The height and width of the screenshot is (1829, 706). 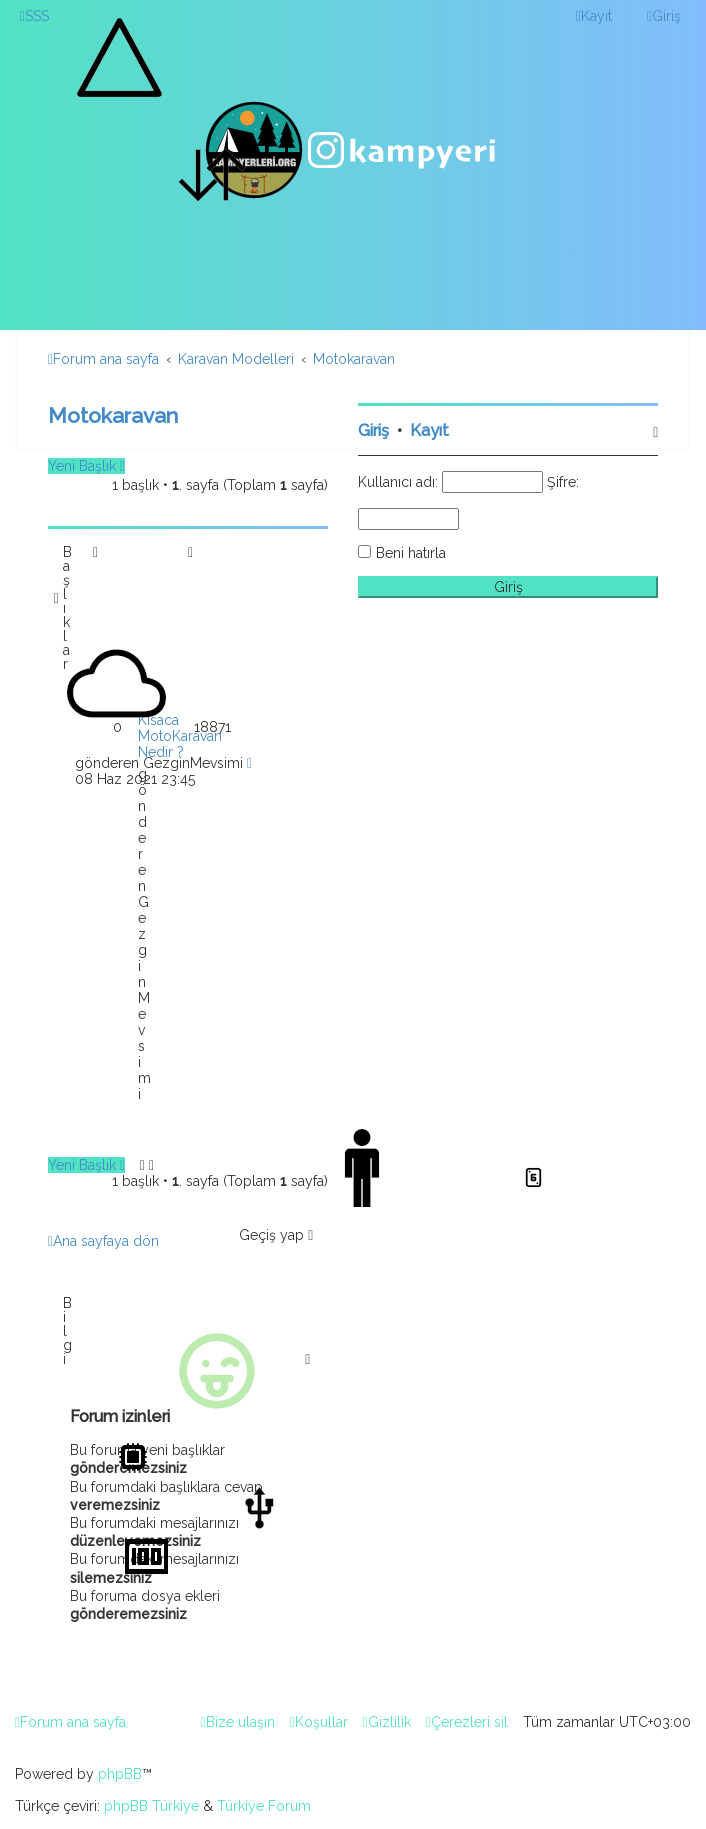 I want to click on access cloud storage, so click(x=116, y=683).